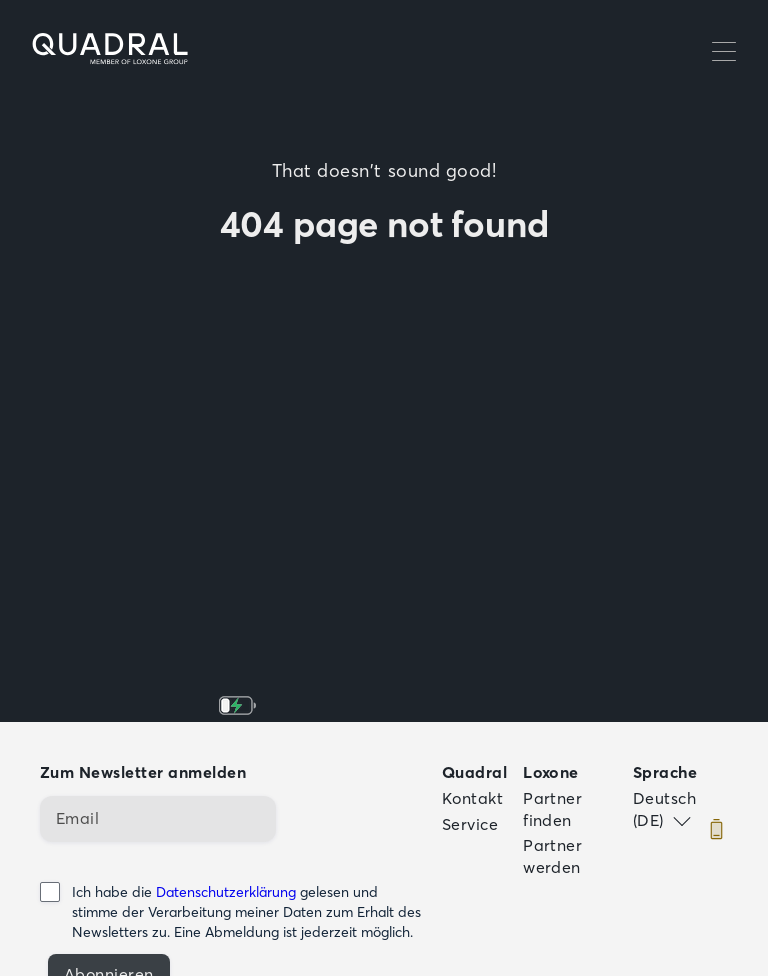 This screenshot has height=976, width=768. I want to click on indicates battery is charging at 20% capacity, so click(237, 705).